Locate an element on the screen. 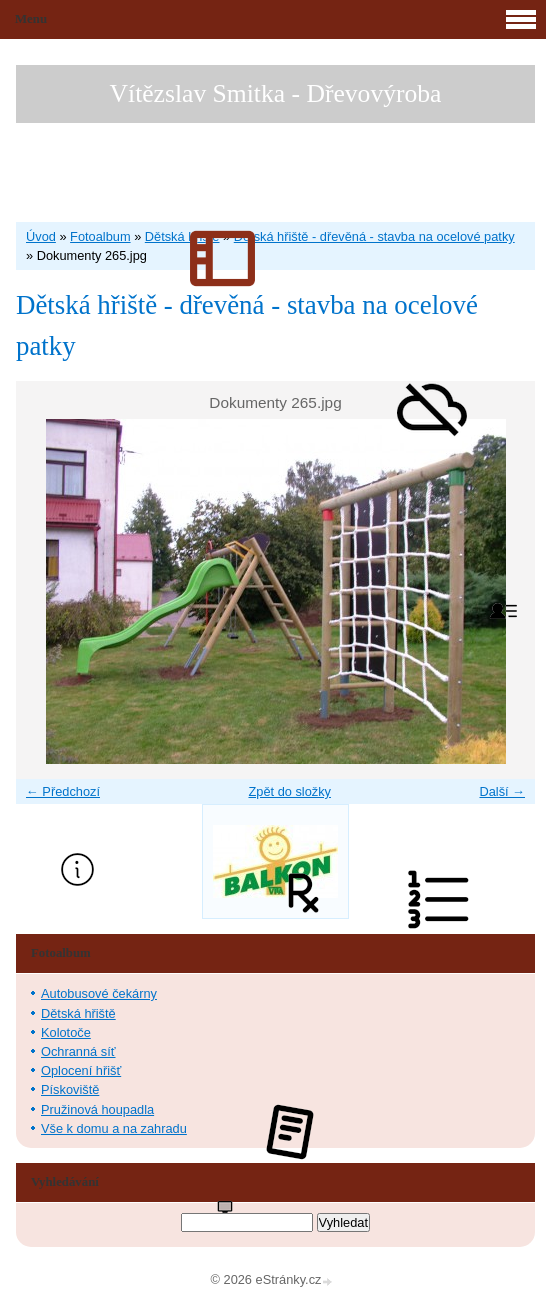 The height and width of the screenshot is (1314, 546). indicates no cloud connection or offline status is located at coordinates (432, 407).